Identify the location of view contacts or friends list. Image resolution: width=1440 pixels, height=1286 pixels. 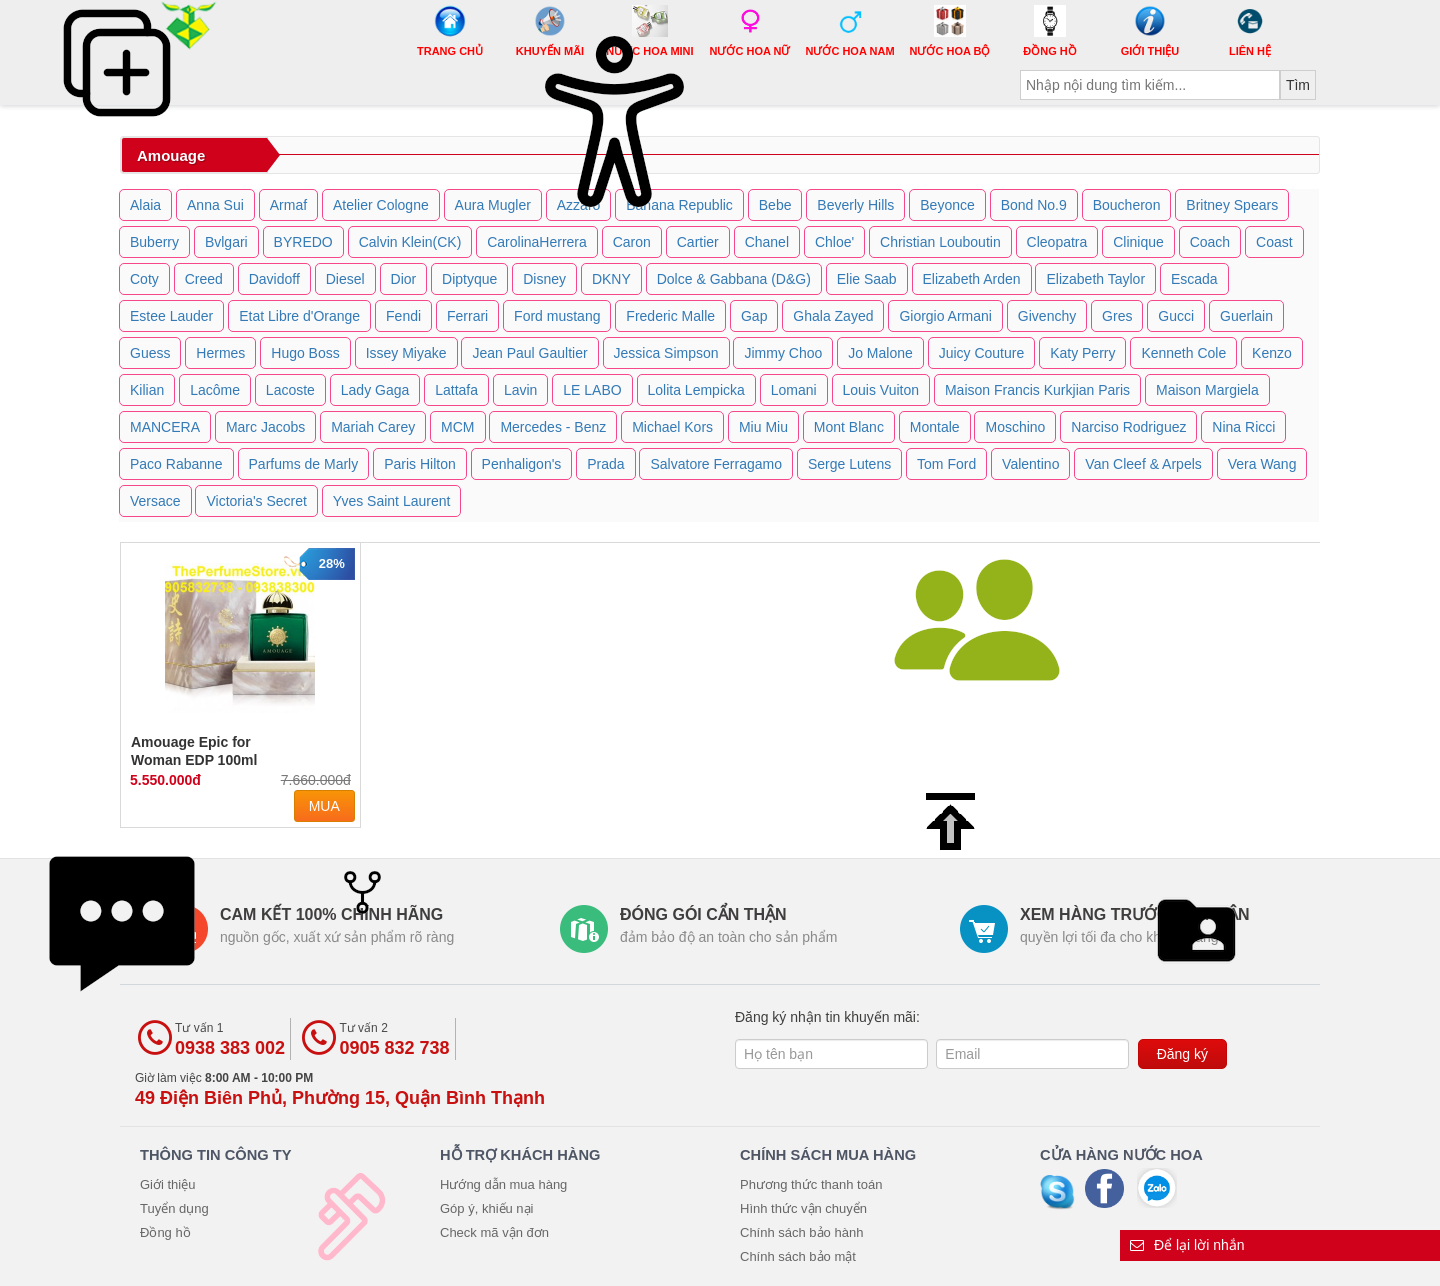
(977, 620).